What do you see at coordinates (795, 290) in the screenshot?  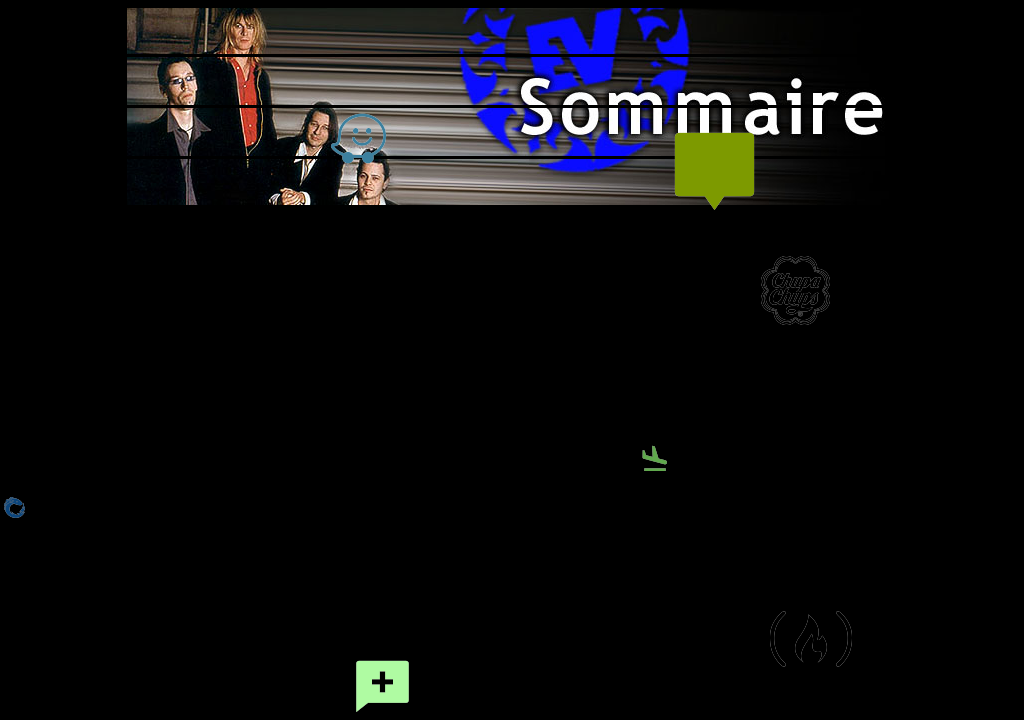 I see `chupa chups brand logo` at bounding box center [795, 290].